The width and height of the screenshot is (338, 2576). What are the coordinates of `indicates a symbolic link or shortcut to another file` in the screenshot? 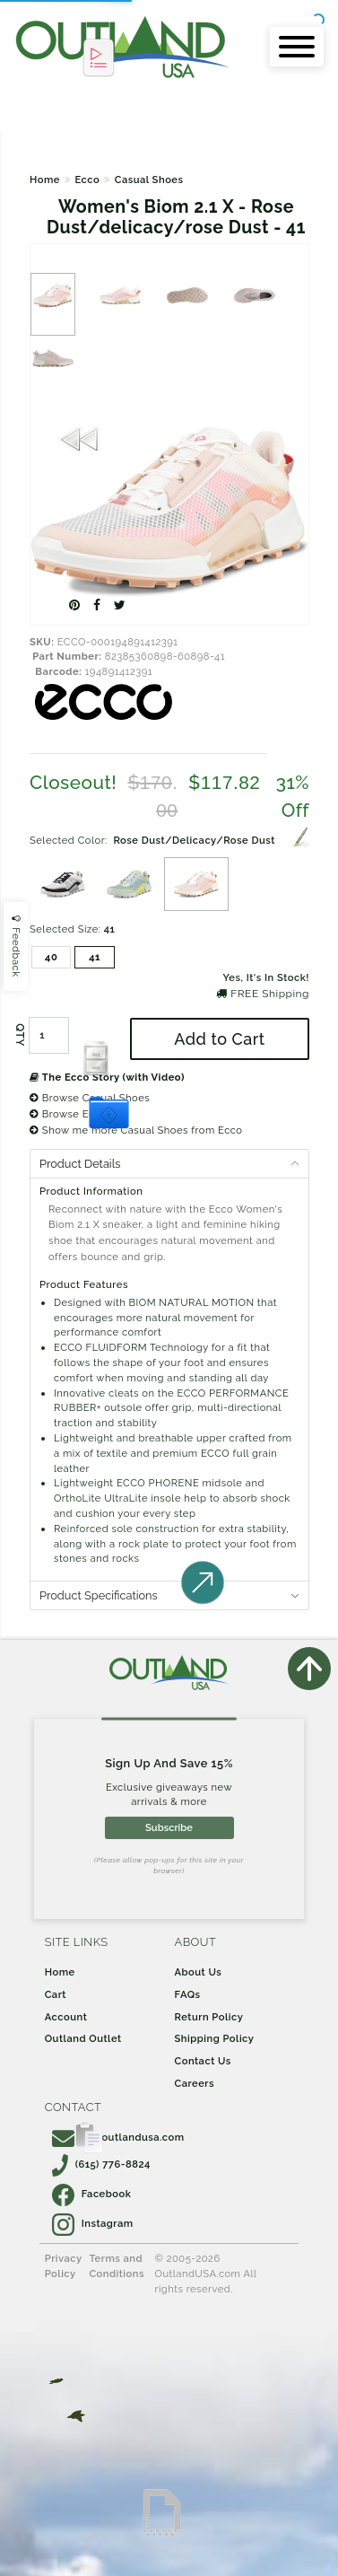 It's located at (203, 1582).